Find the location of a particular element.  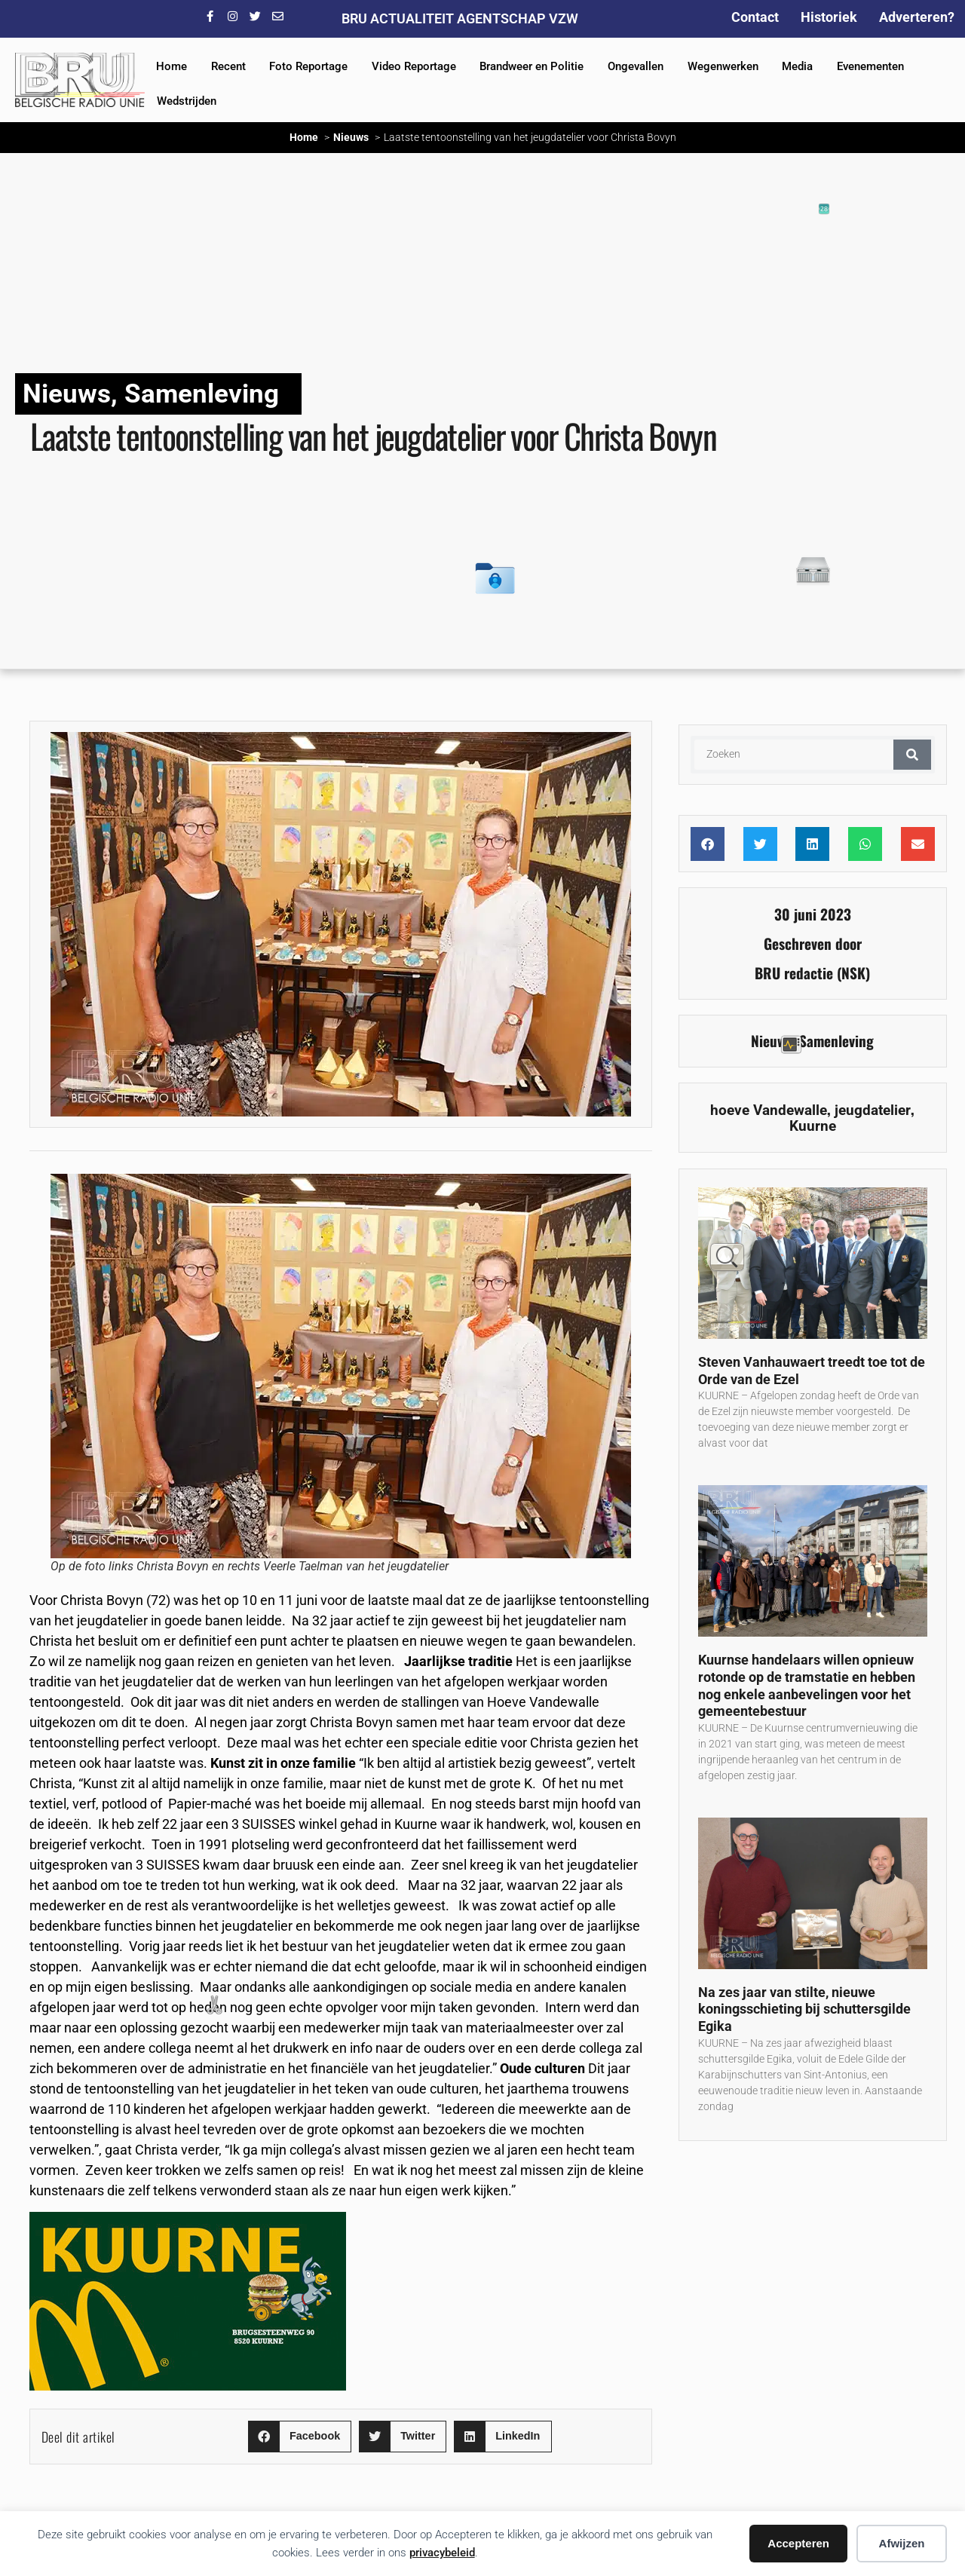

folder containing microsoft authenticator app data is located at coordinates (495, 579).